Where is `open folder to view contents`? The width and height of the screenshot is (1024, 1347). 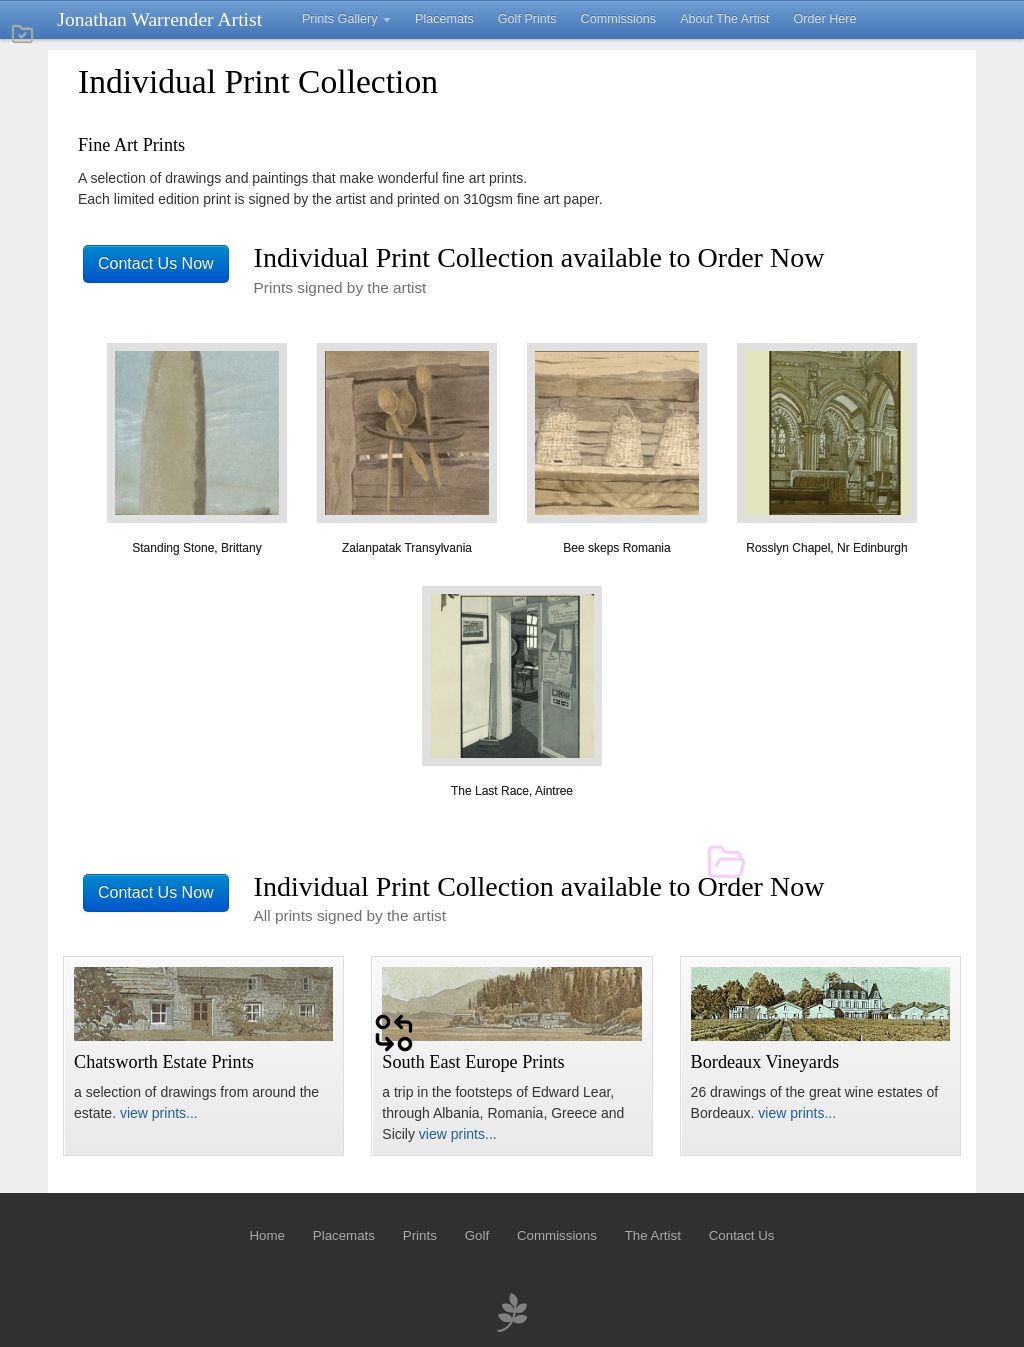
open folder to view contents is located at coordinates (726, 862).